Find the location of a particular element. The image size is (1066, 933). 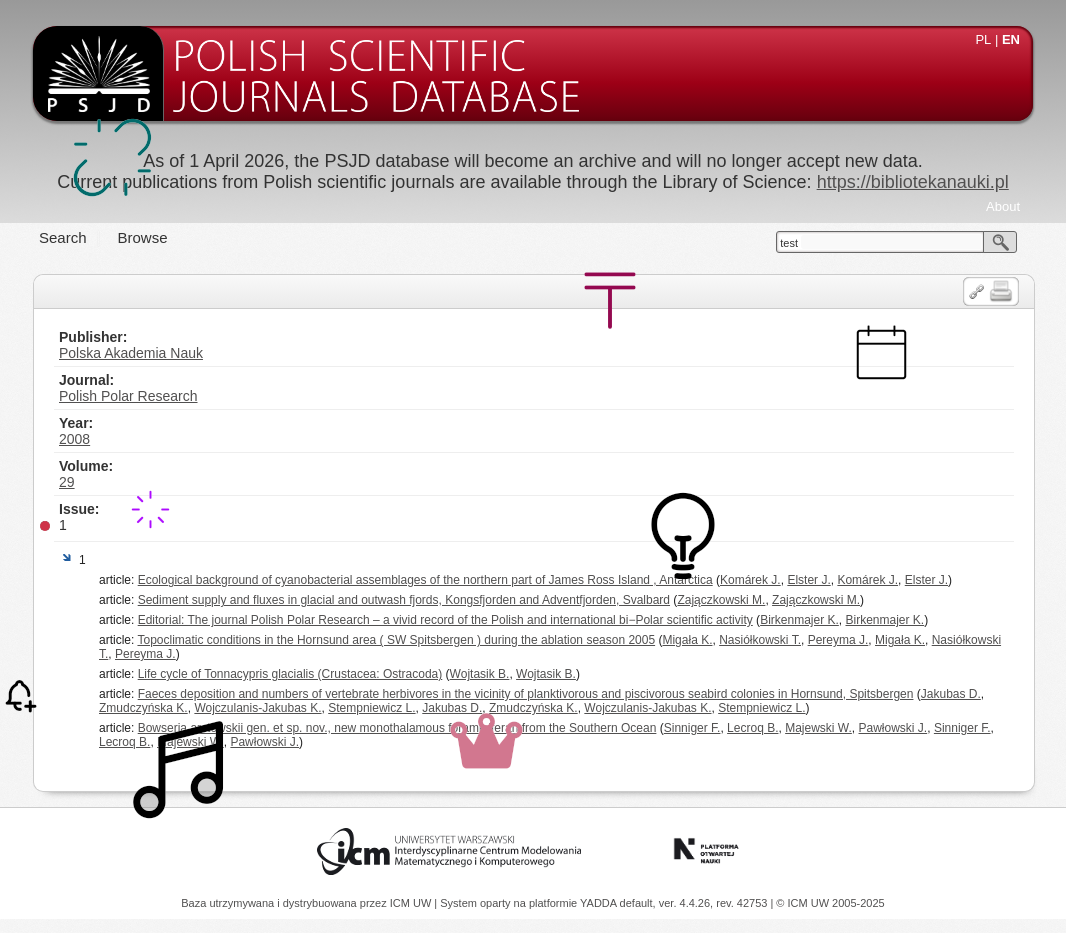

add a new notification or alert is located at coordinates (19, 695).